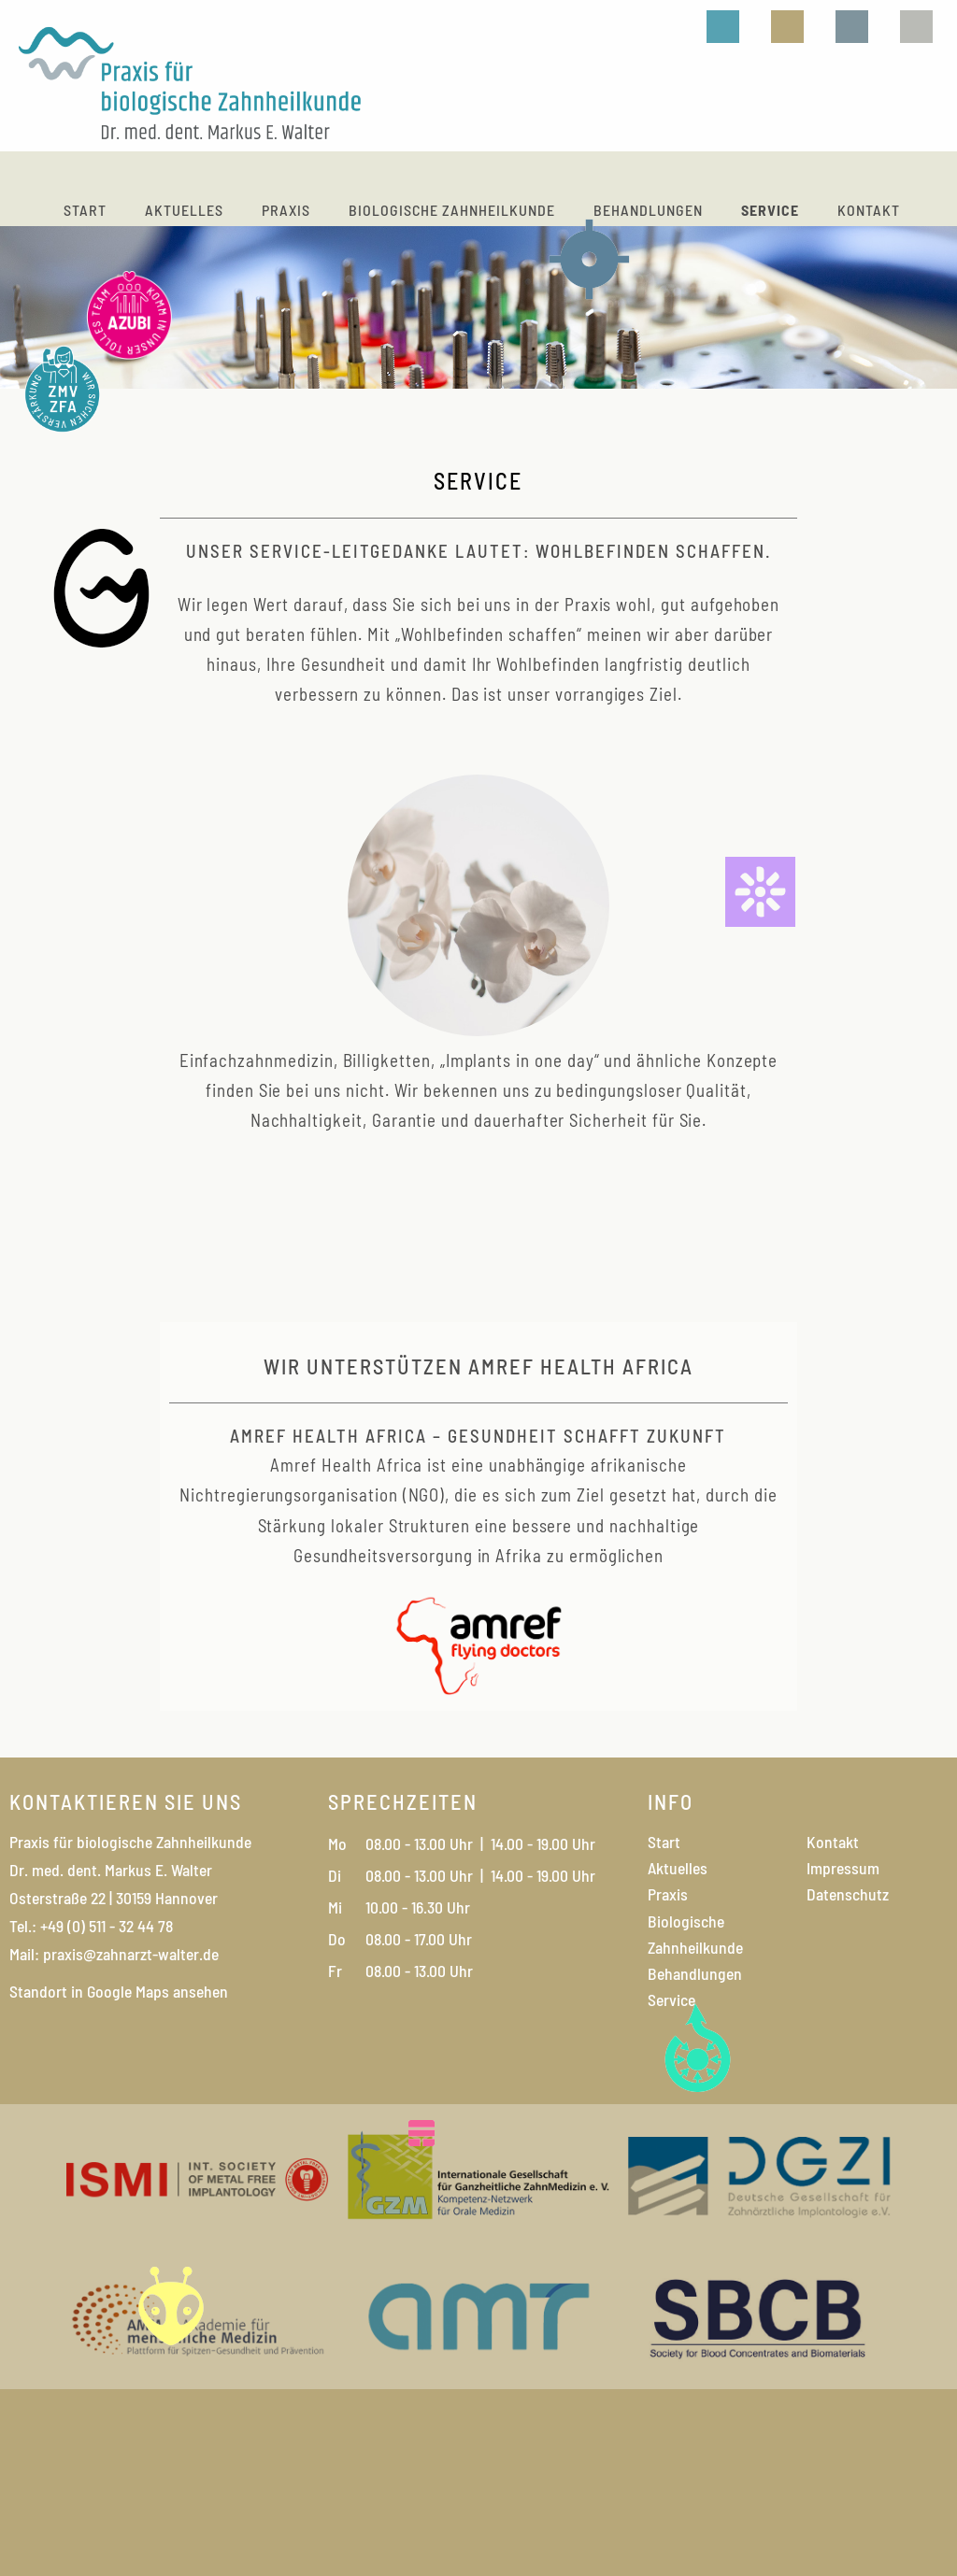 This screenshot has height=2576, width=957. I want to click on kentico CMS platform logo, so click(760, 891).